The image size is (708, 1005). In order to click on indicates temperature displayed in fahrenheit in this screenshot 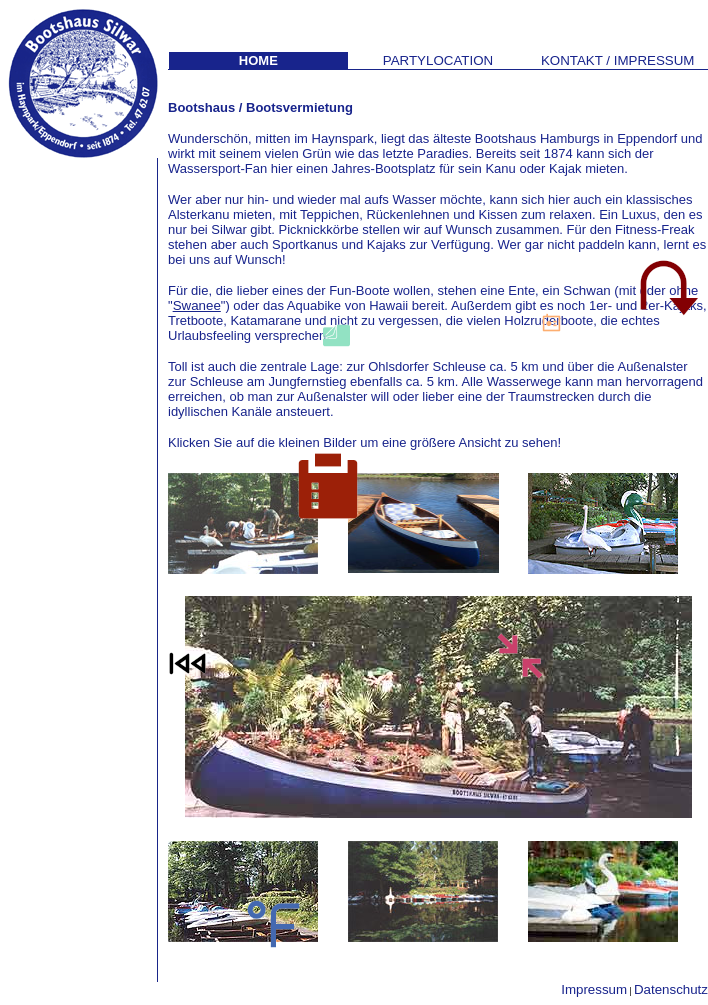, I will do `click(276, 924)`.